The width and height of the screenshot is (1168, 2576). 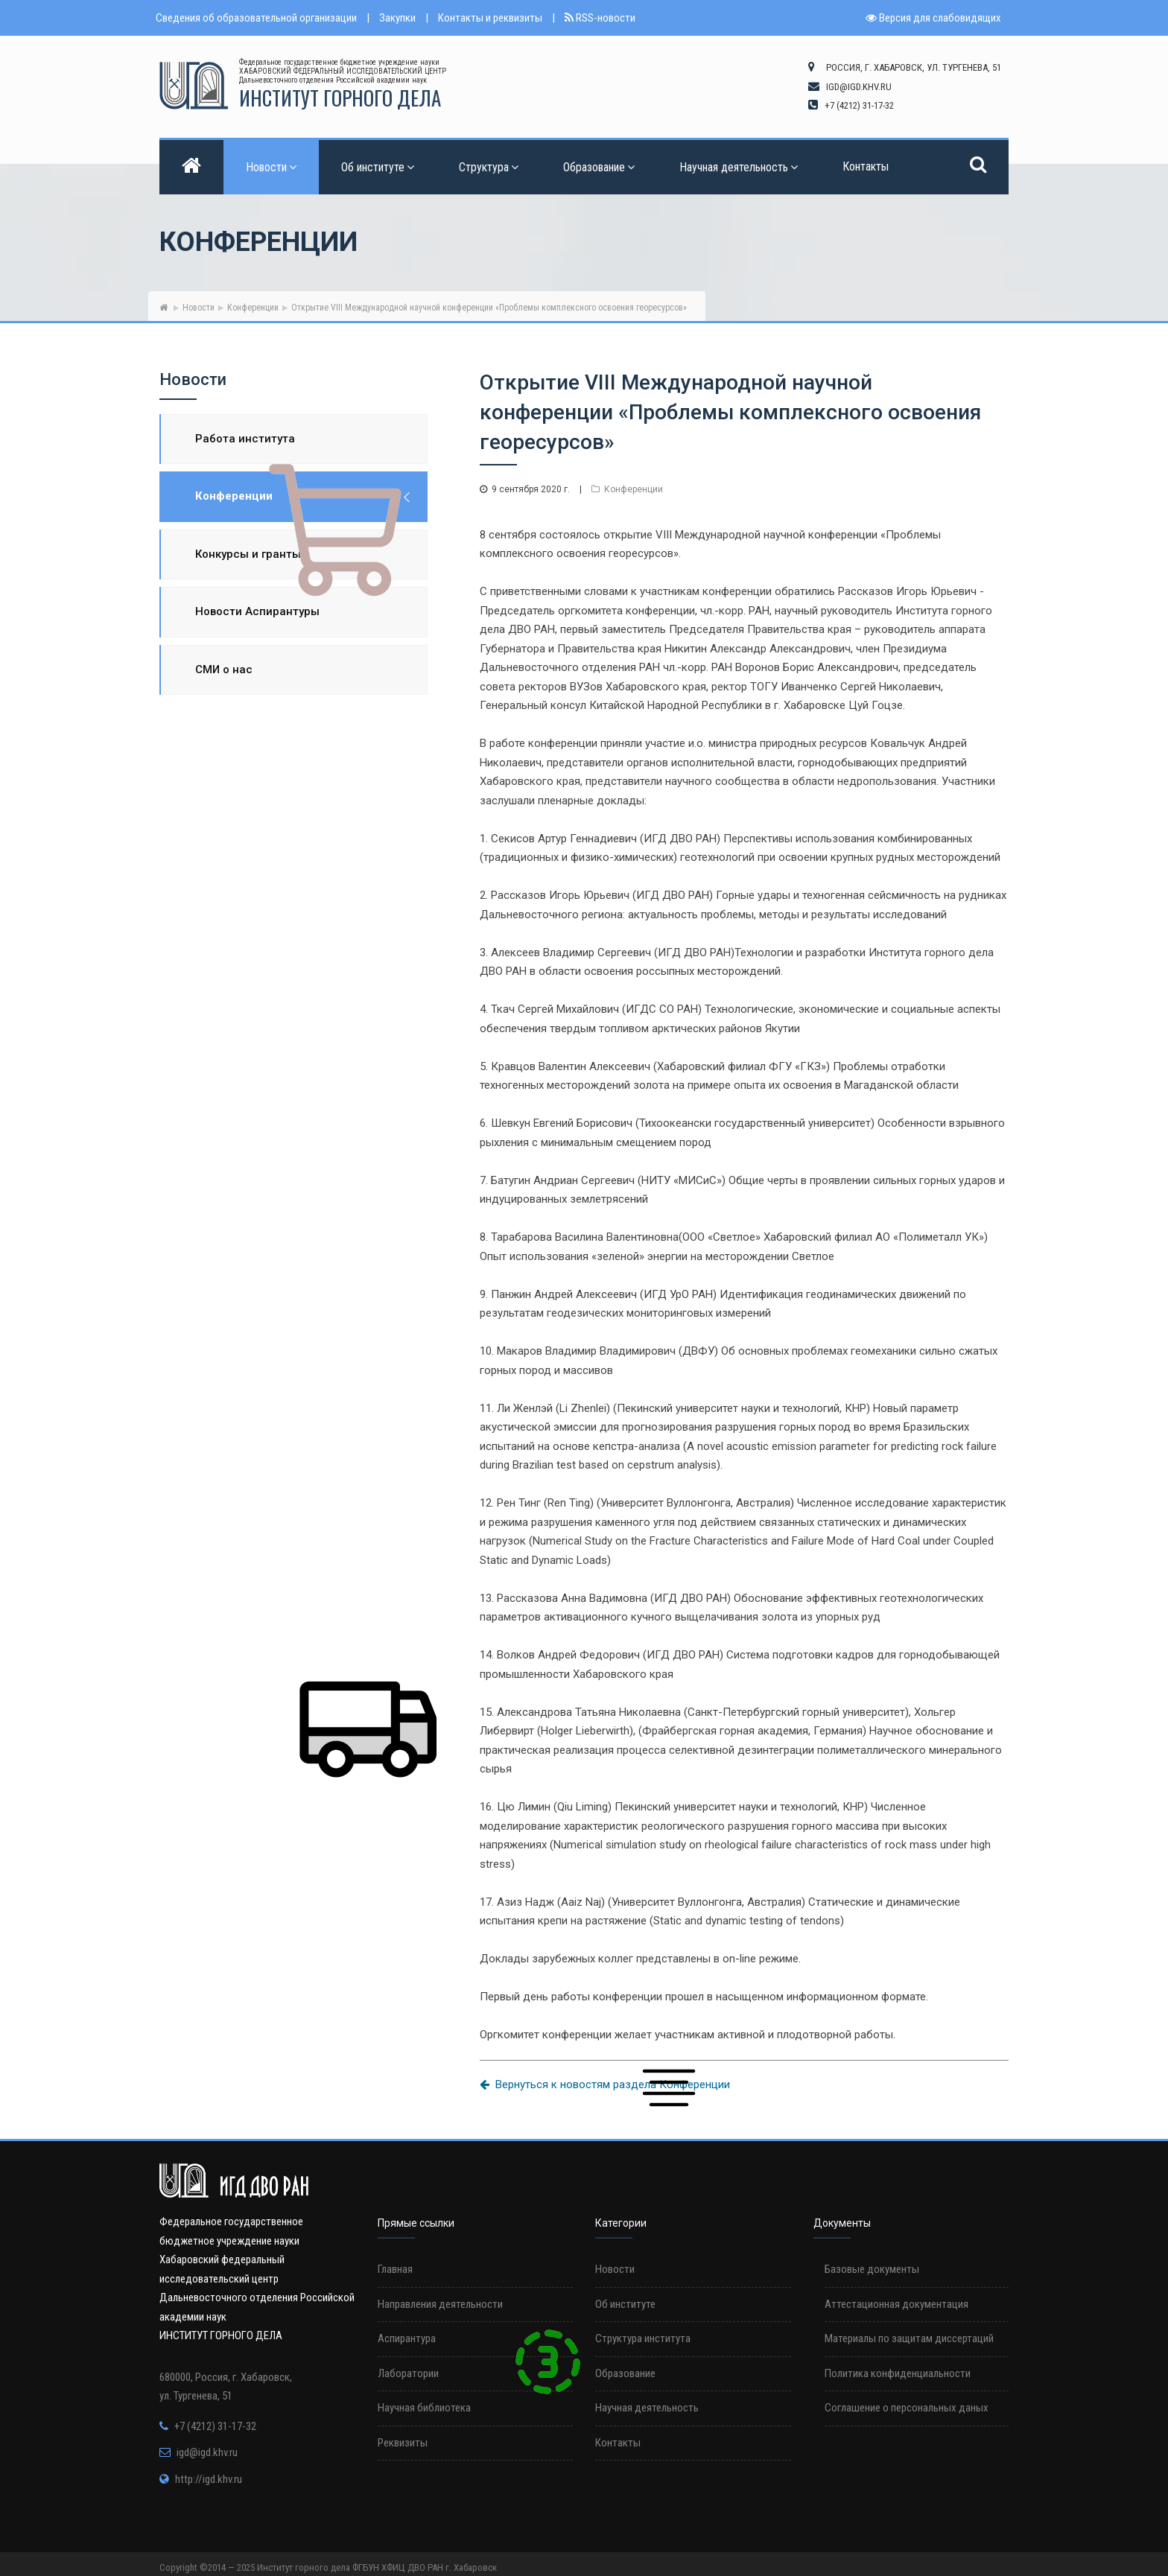 I want to click on view your shopping cart, so click(x=337, y=532).